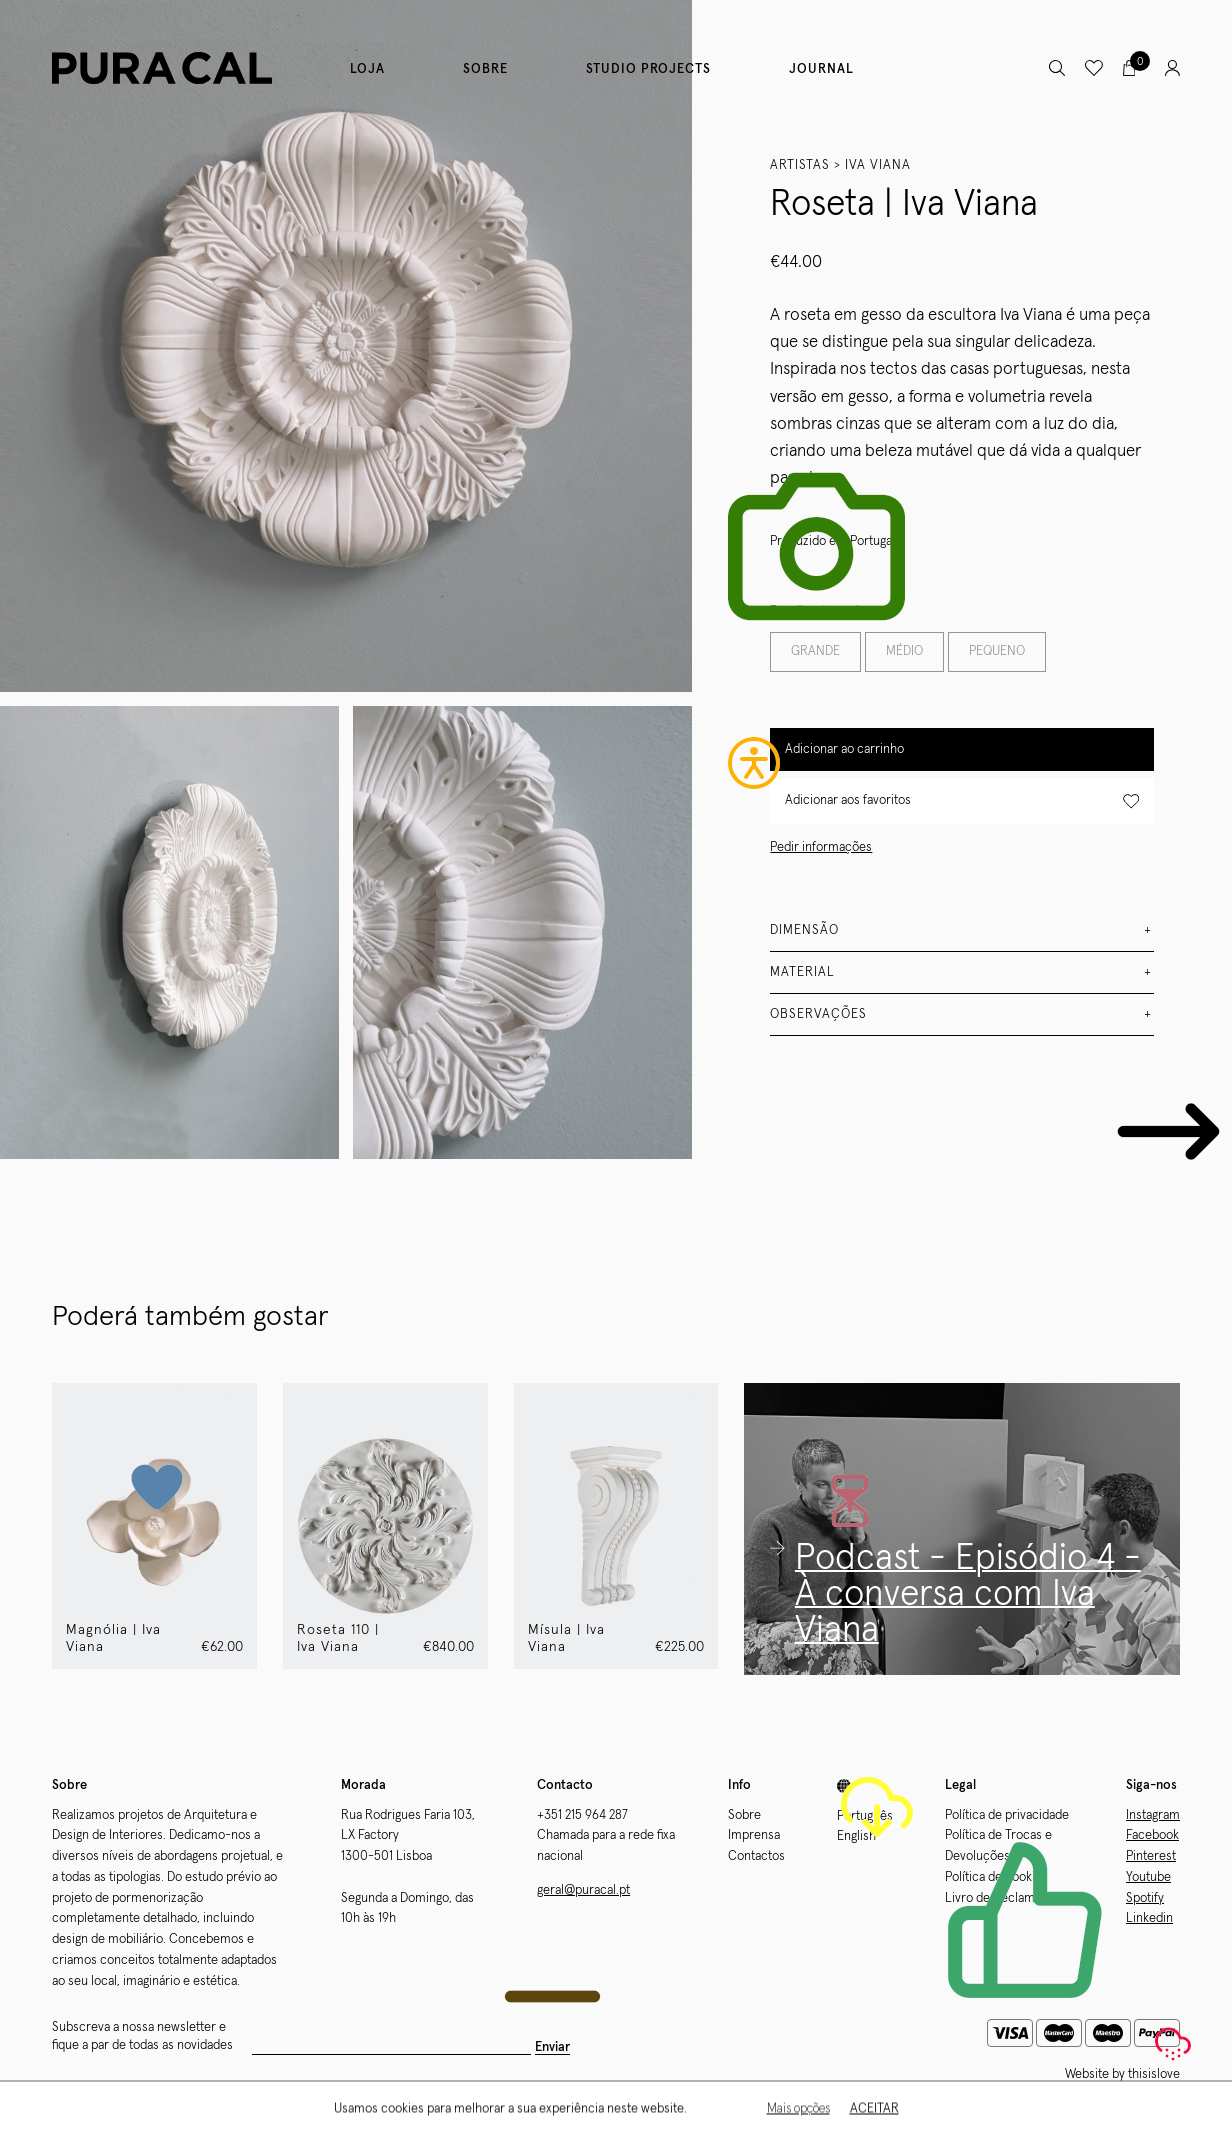  What do you see at coordinates (552, 1996) in the screenshot?
I see `decrease quantity or value` at bounding box center [552, 1996].